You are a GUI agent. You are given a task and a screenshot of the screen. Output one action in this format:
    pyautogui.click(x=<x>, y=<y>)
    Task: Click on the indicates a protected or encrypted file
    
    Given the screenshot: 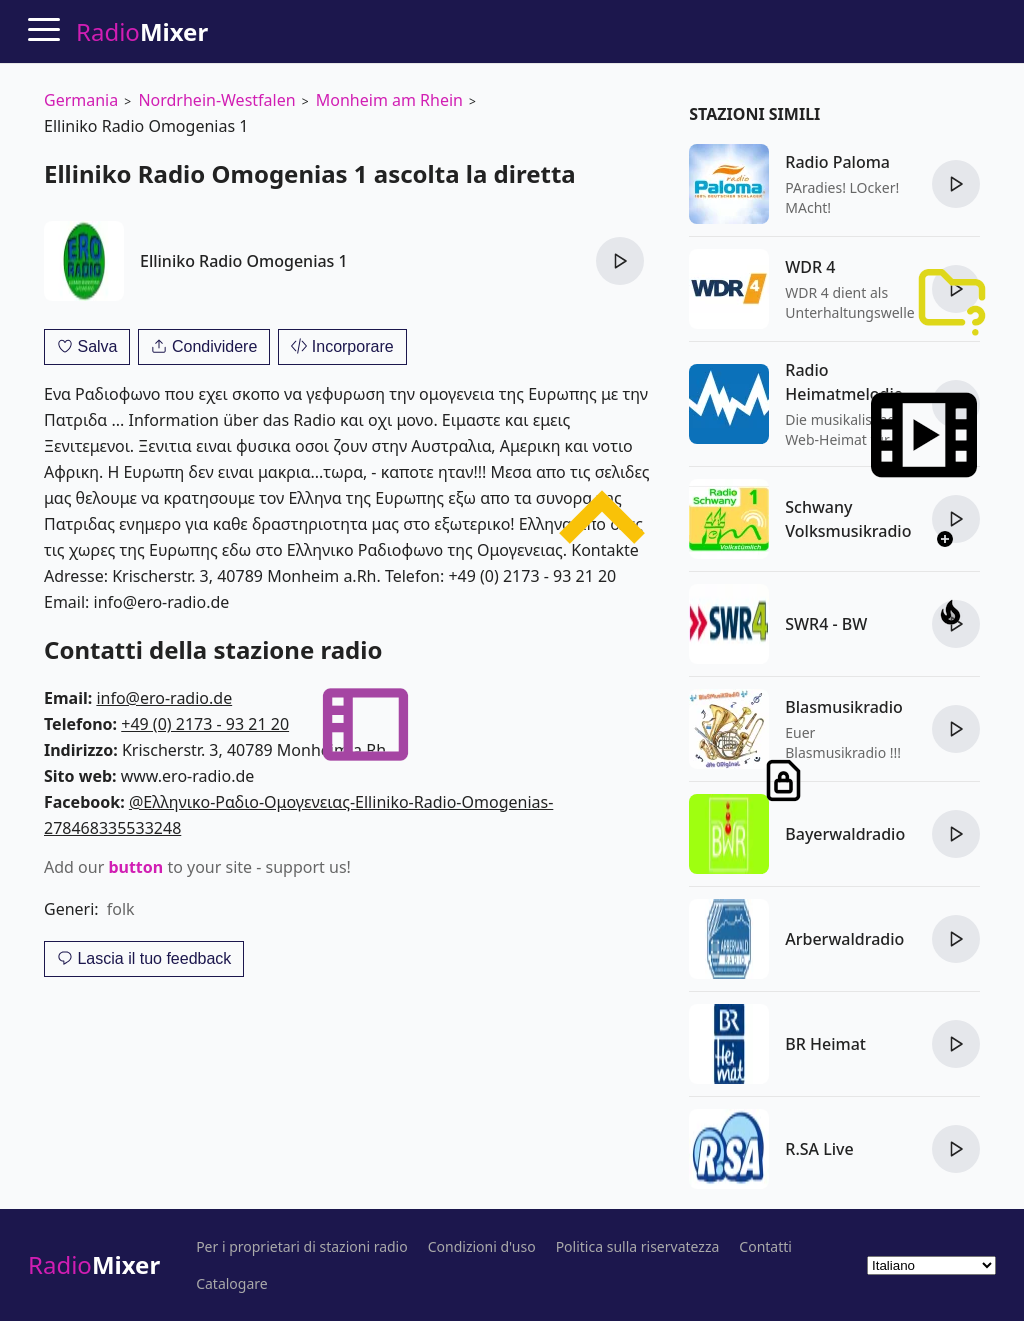 What is the action you would take?
    pyautogui.click(x=783, y=780)
    